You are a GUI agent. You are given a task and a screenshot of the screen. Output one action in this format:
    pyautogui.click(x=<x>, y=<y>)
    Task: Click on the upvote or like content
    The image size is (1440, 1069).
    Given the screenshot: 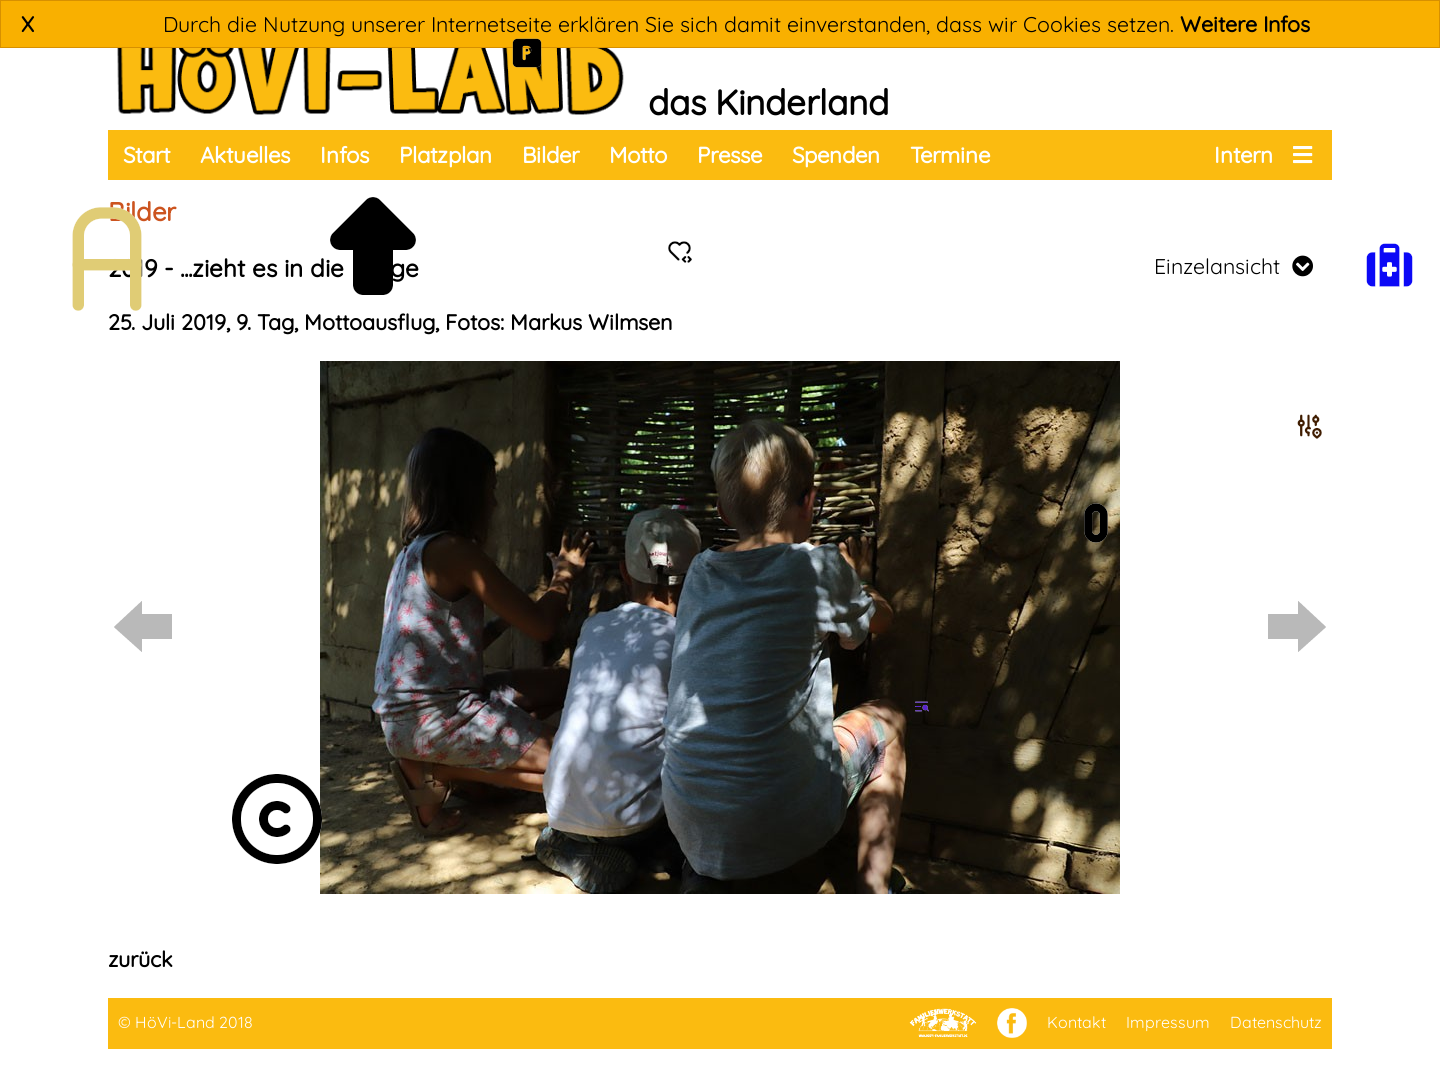 What is the action you would take?
    pyautogui.click(x=373, y=245)
    